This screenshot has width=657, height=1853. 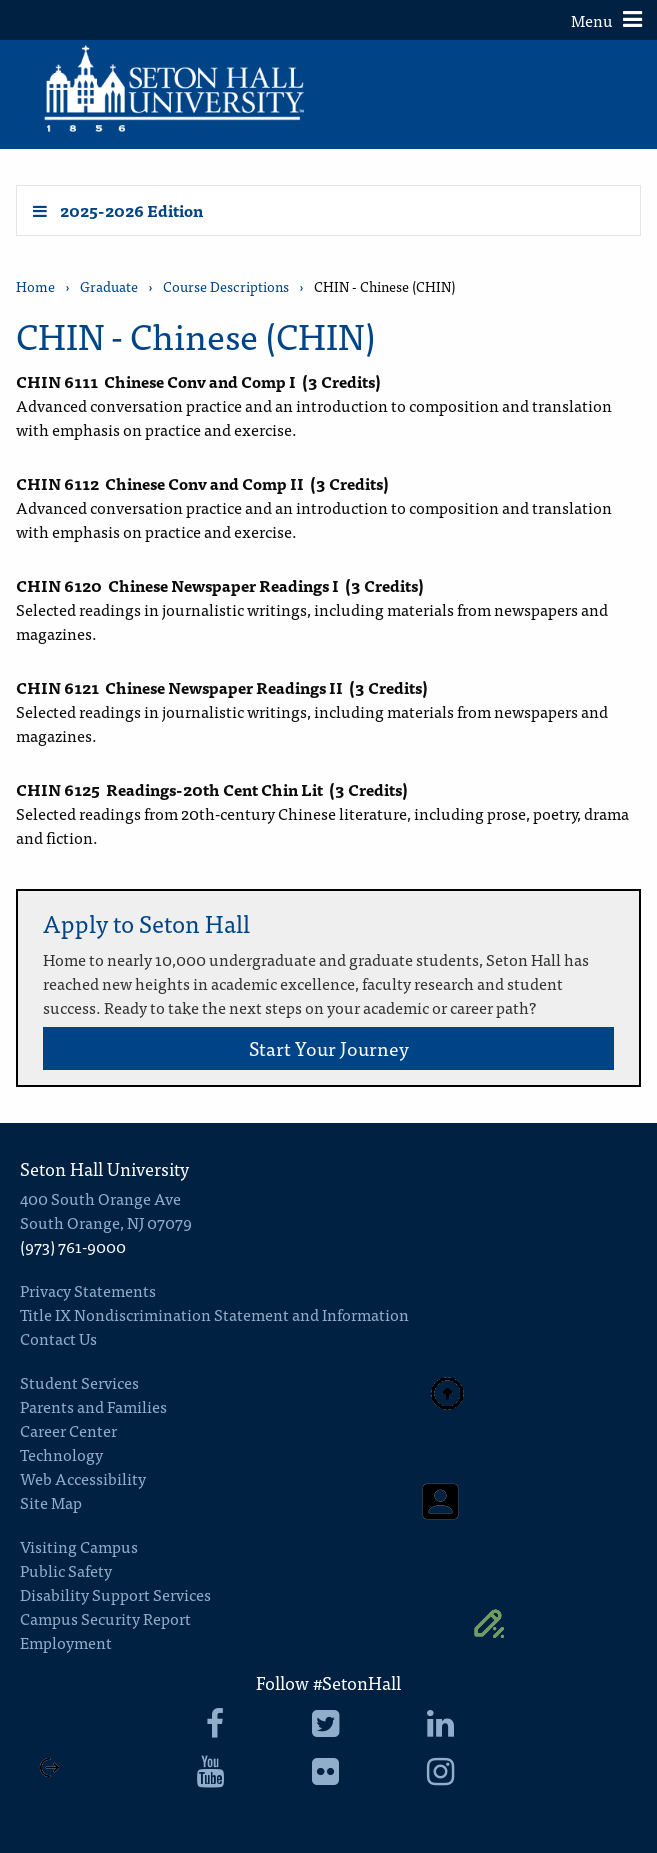 I want to click on upload a file or content, so click(x=447, y=1393).